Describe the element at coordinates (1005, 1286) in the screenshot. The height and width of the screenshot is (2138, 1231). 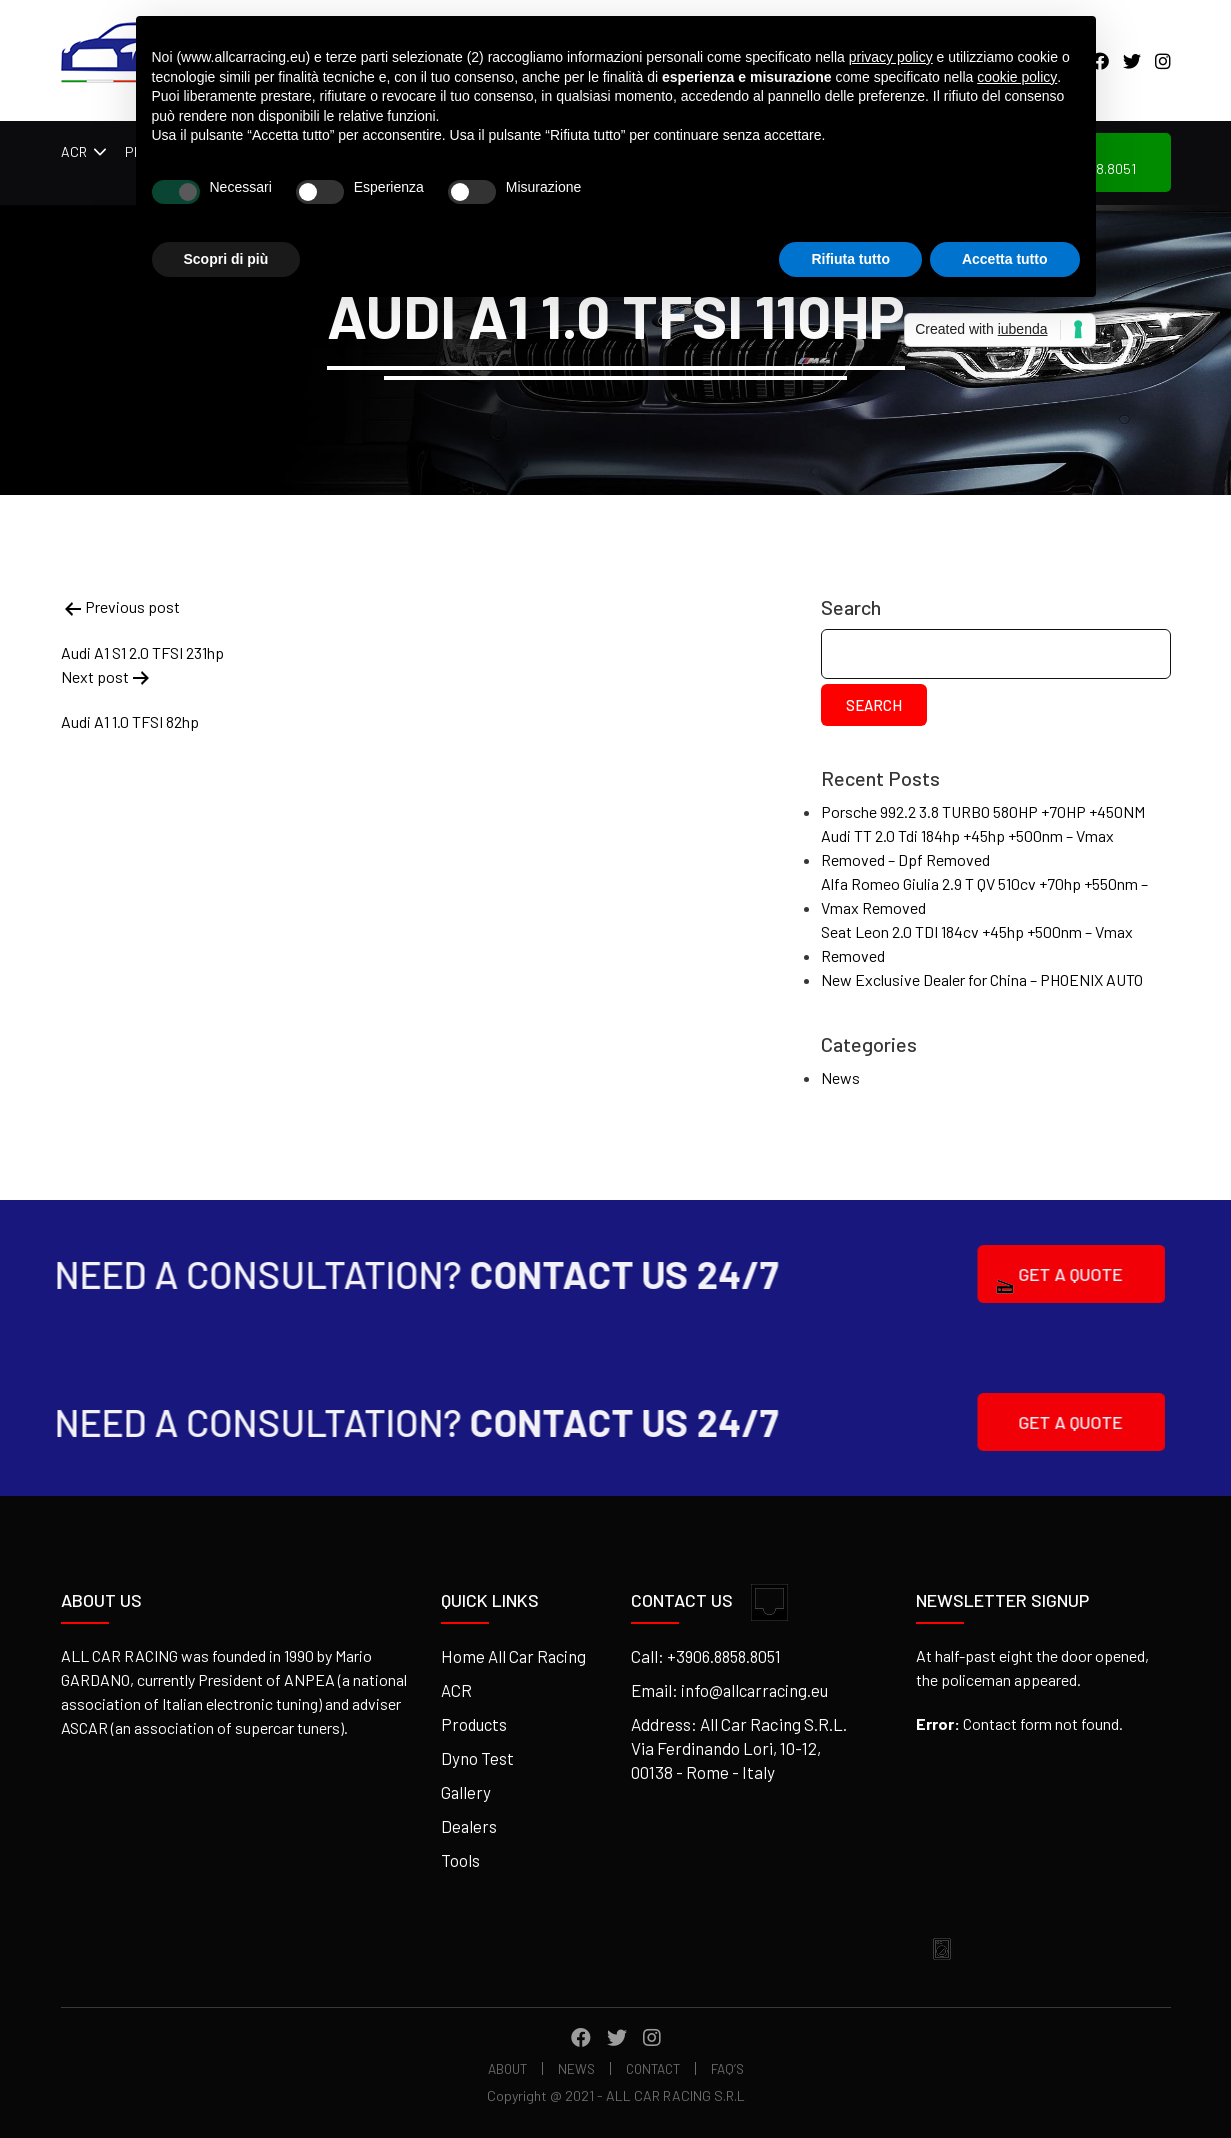
I see `scan a document or image` at that location.